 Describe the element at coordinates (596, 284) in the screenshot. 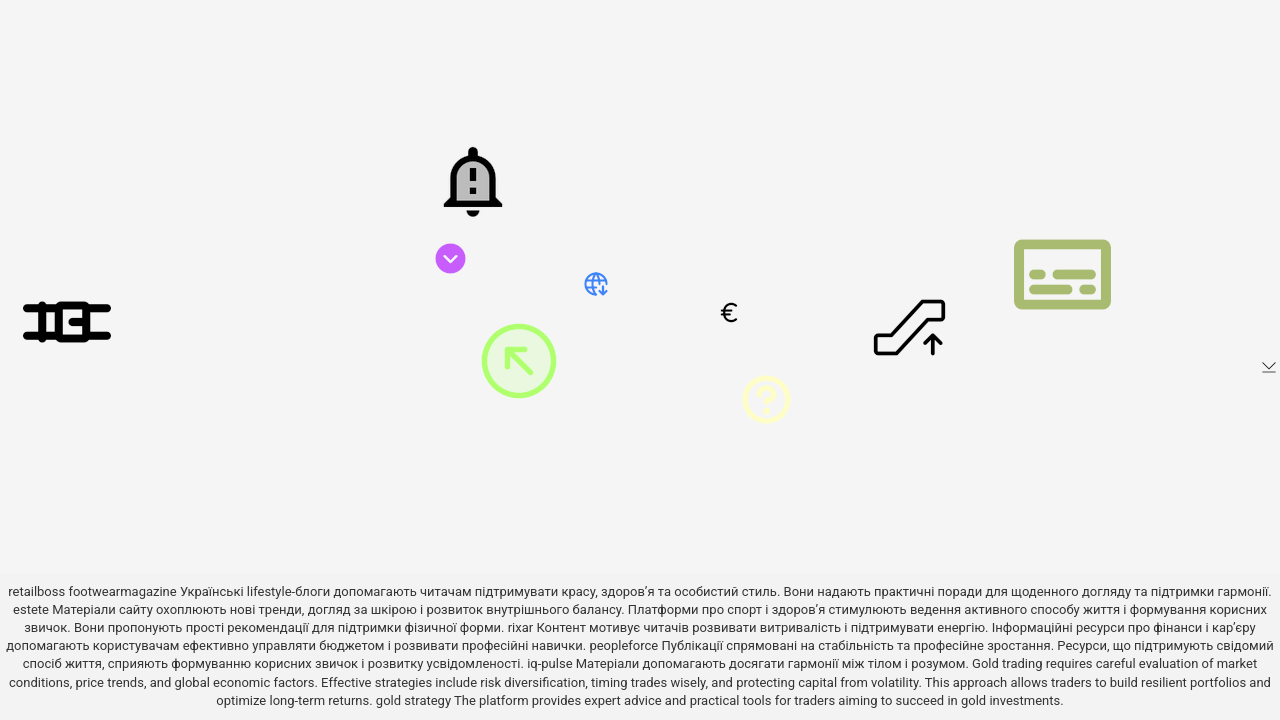

I see `download content from the web` at that location.